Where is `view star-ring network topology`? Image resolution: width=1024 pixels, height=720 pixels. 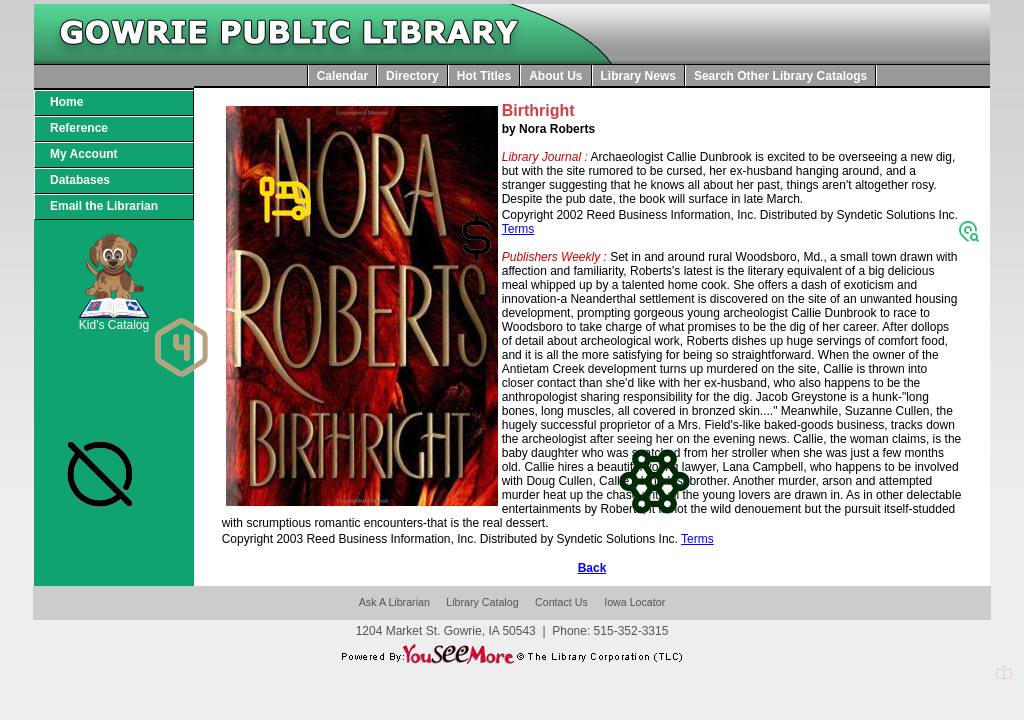 view star-ring network topology is located at coordinates (654, 481).